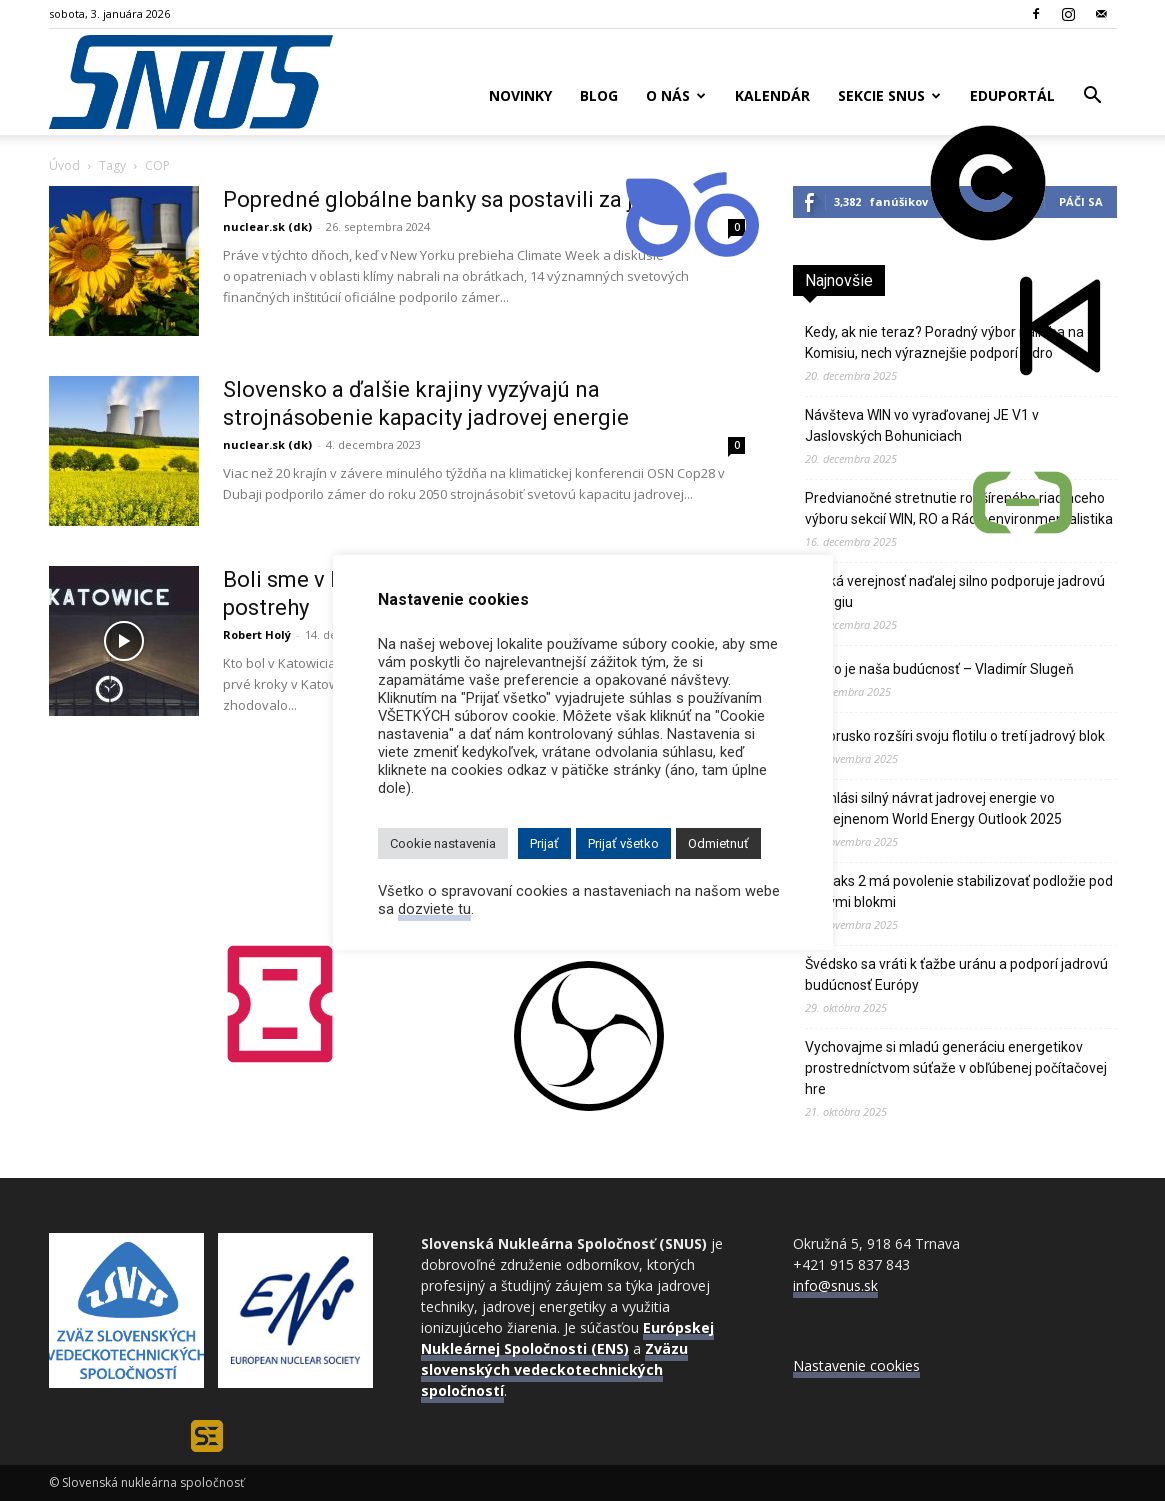 The image size is (1165, 1501). I want to click on open Subtitle Edit application, so click(207, 1436).